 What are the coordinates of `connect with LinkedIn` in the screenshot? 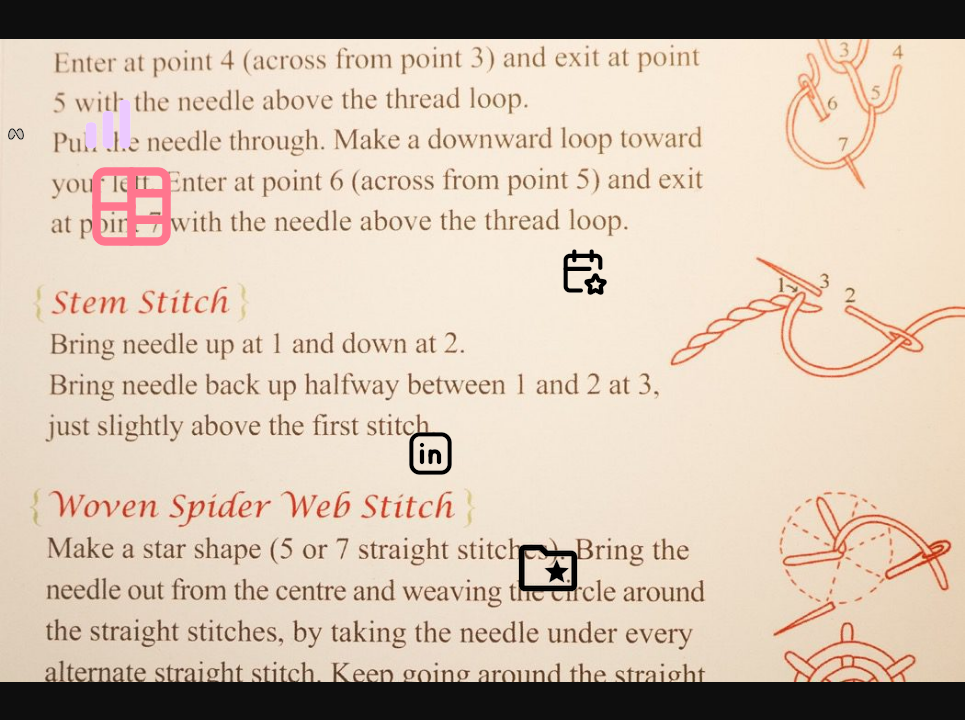 It's located at (430, 453).